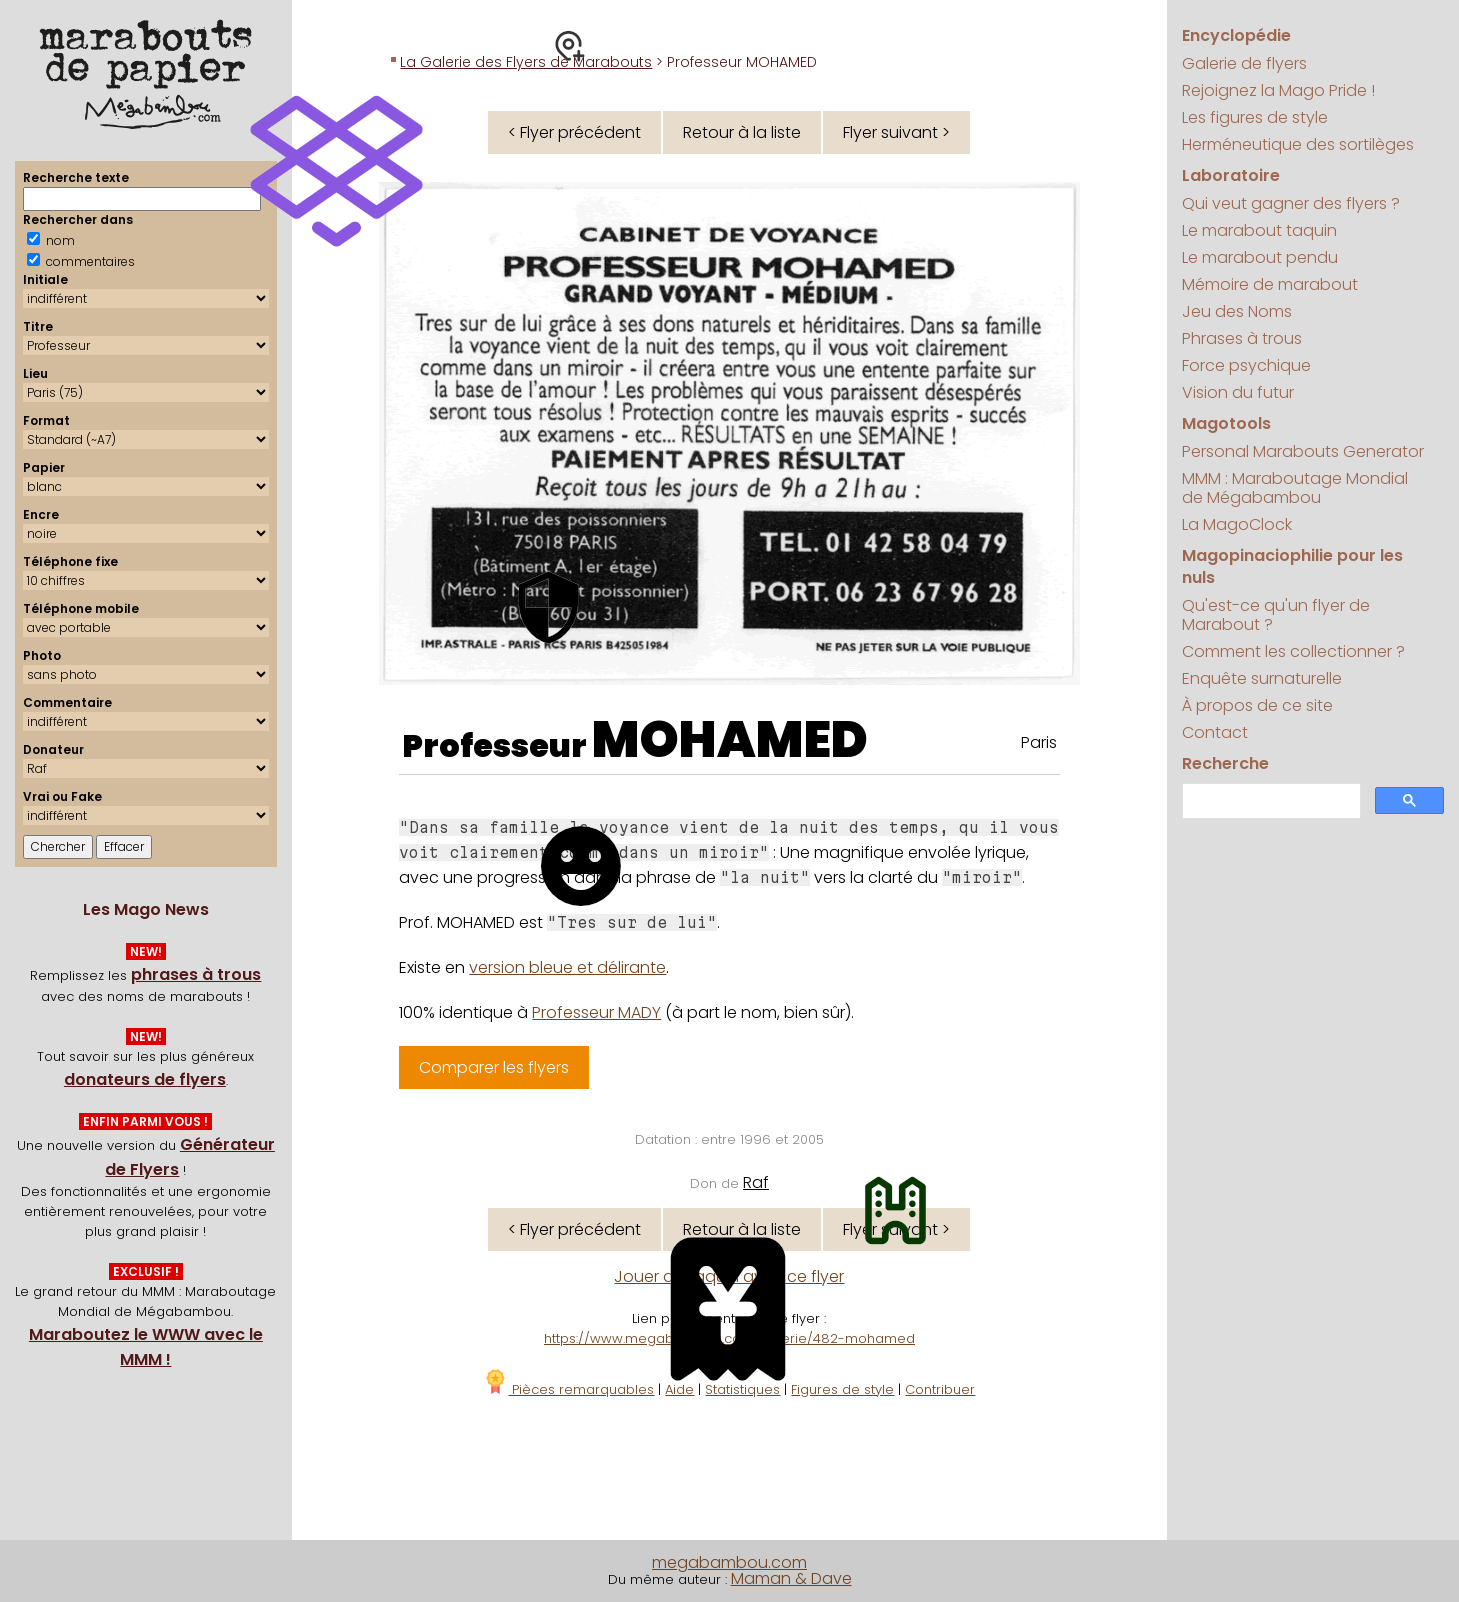 This screenshot has height=1602, width=1459. What do you see at coordinates (568, 45) in the screenshot?
I see `add a new location pin` at bounding box center [568, 45].